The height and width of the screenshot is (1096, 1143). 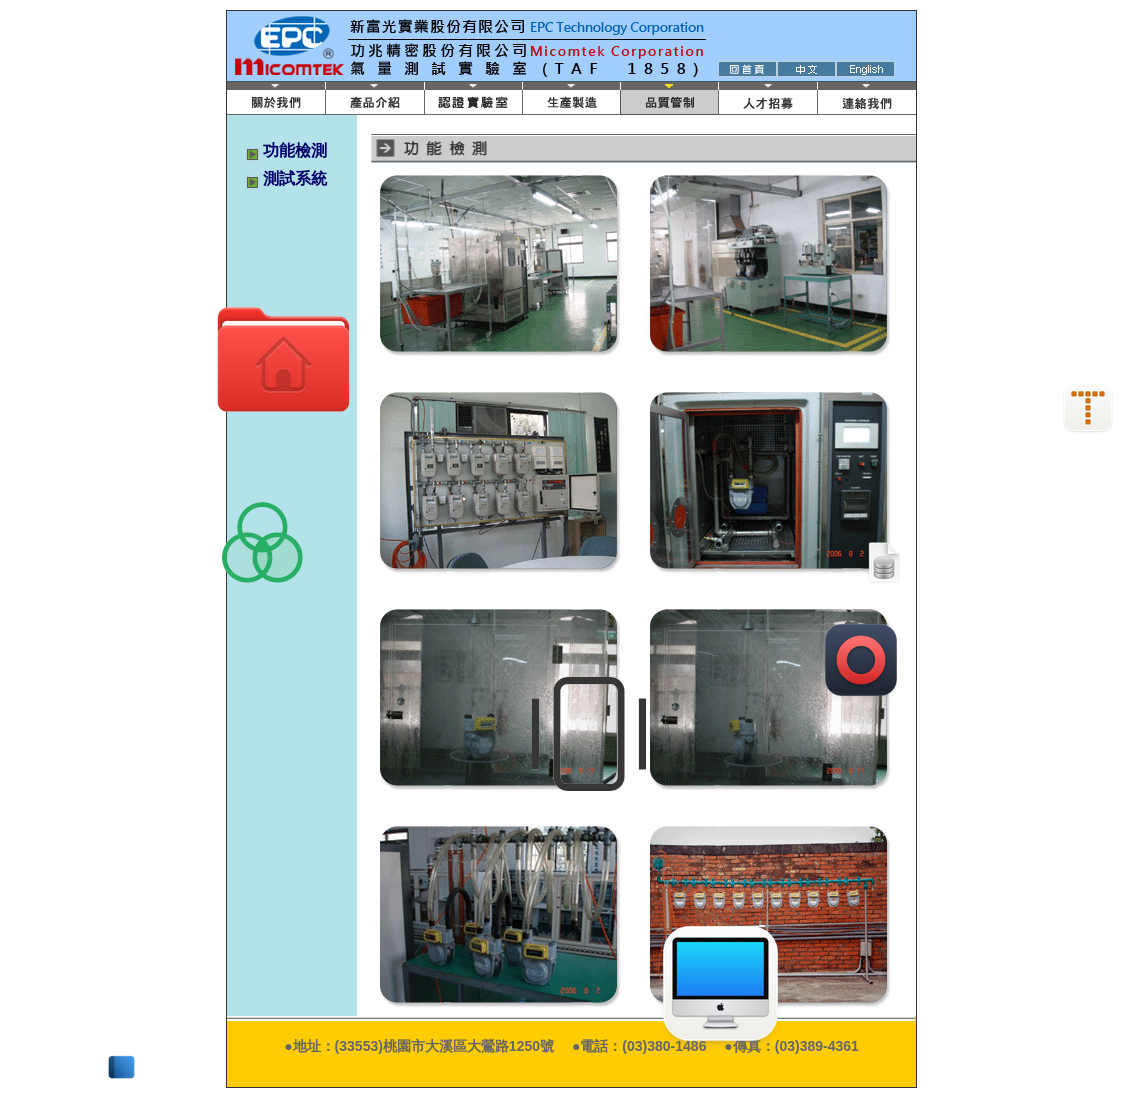 What do you see at coordinates (589, 734) in the screenshot?
I see `access multitasking or window management settings` at bounding box center [589, 734].